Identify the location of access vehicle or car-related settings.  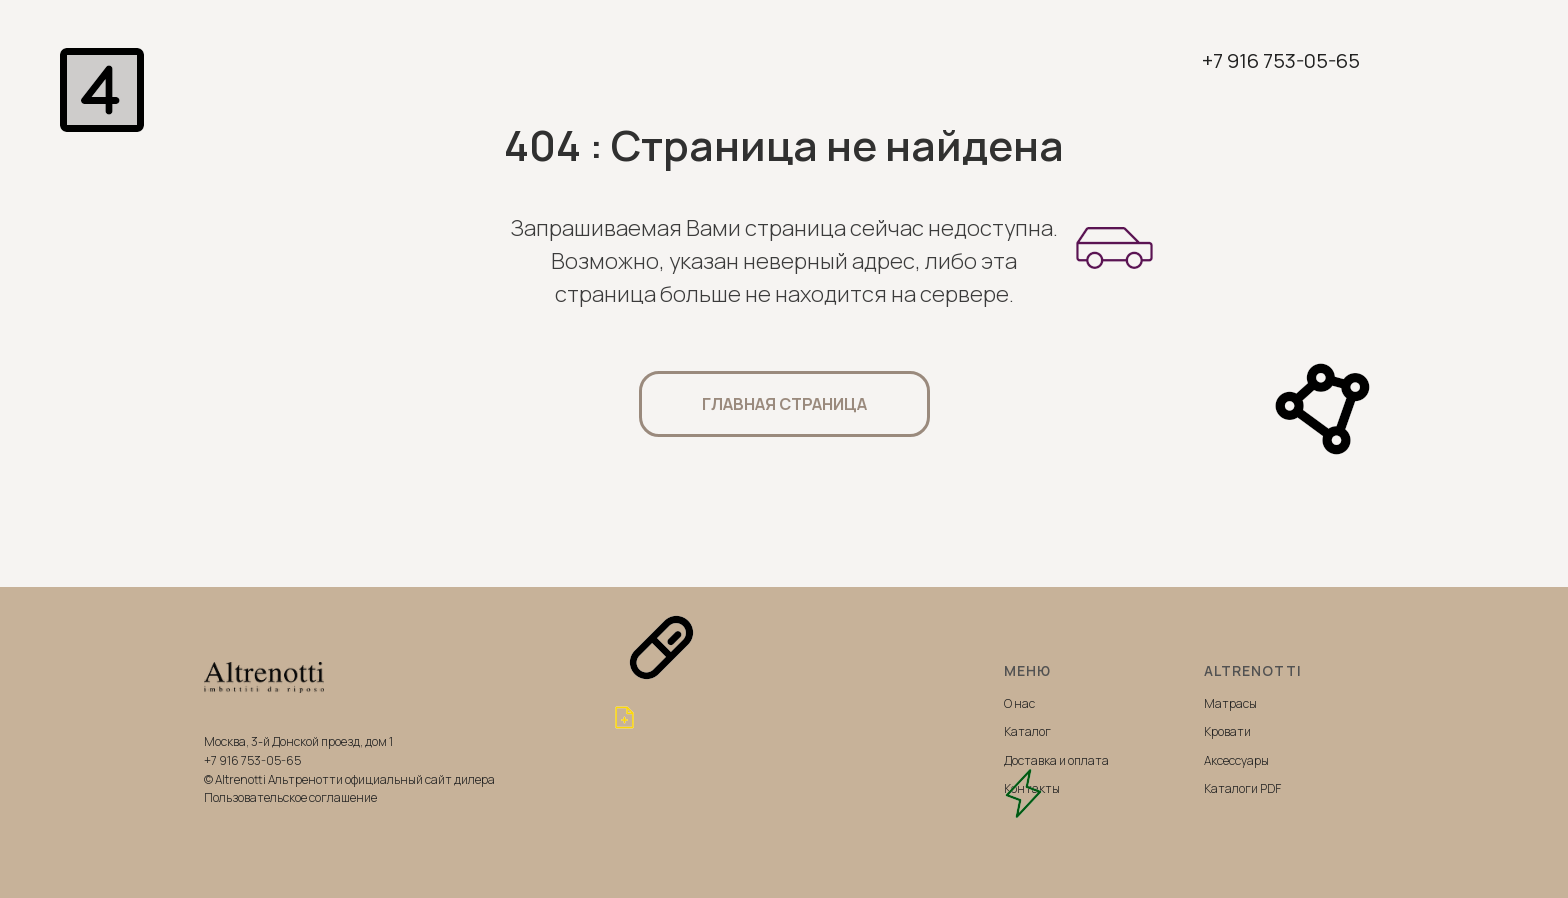
(1114, 245).